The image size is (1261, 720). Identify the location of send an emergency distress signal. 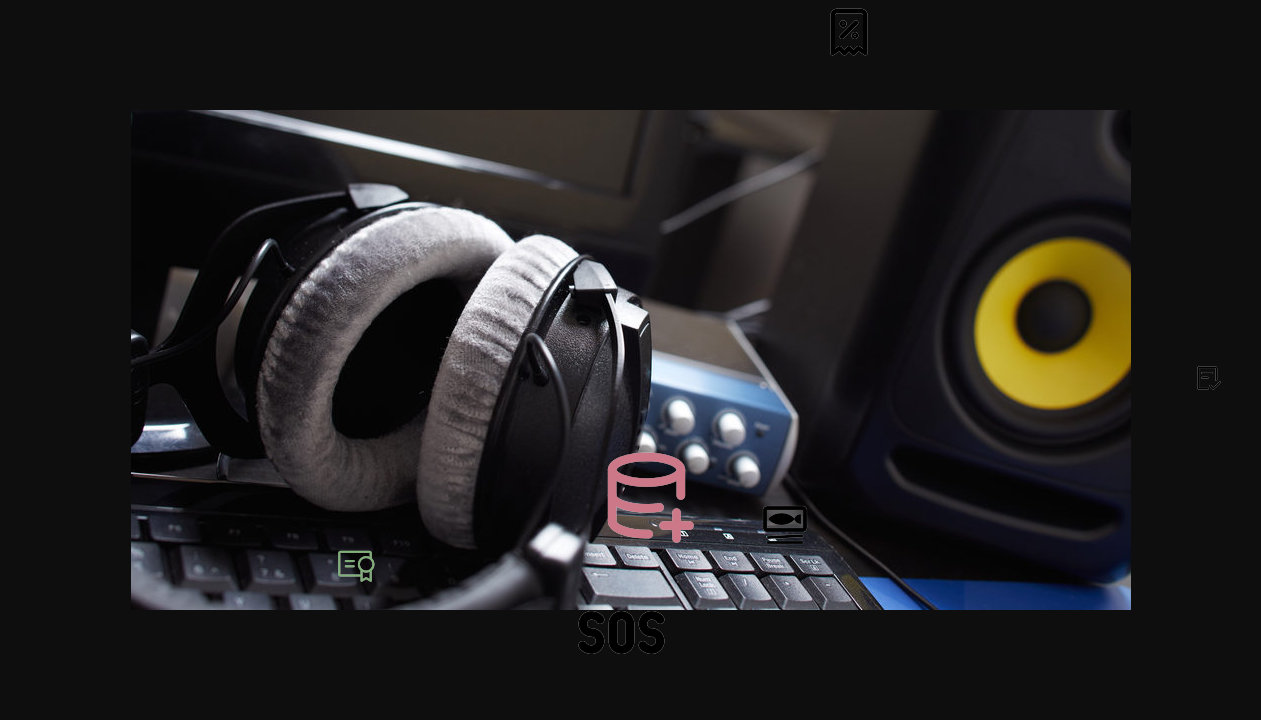
(621, 632).